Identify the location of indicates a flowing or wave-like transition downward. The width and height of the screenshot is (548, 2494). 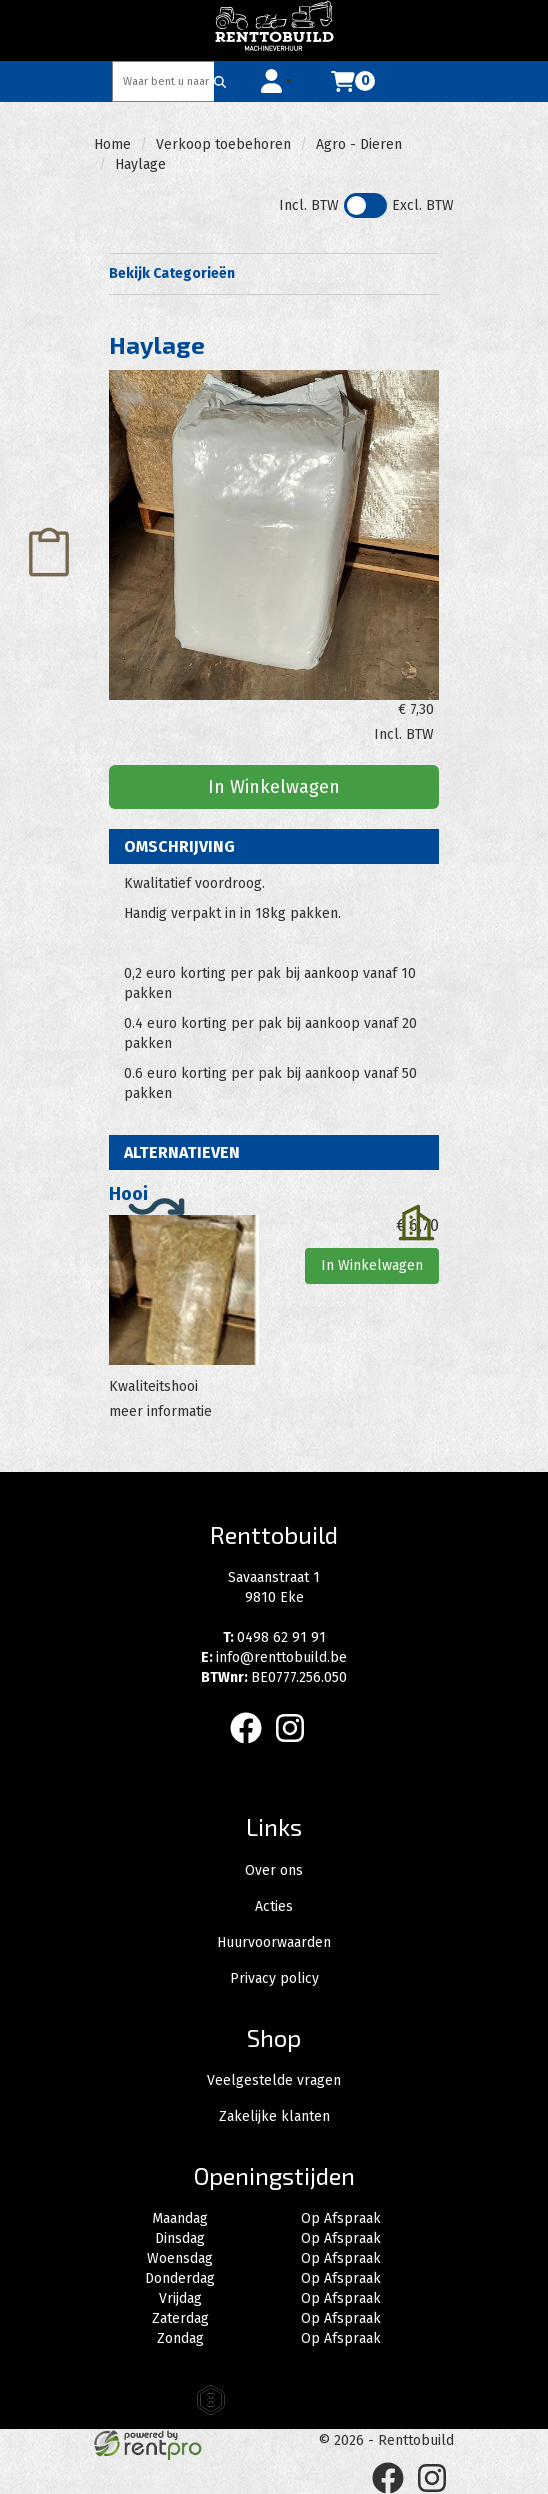
(156, 1206).